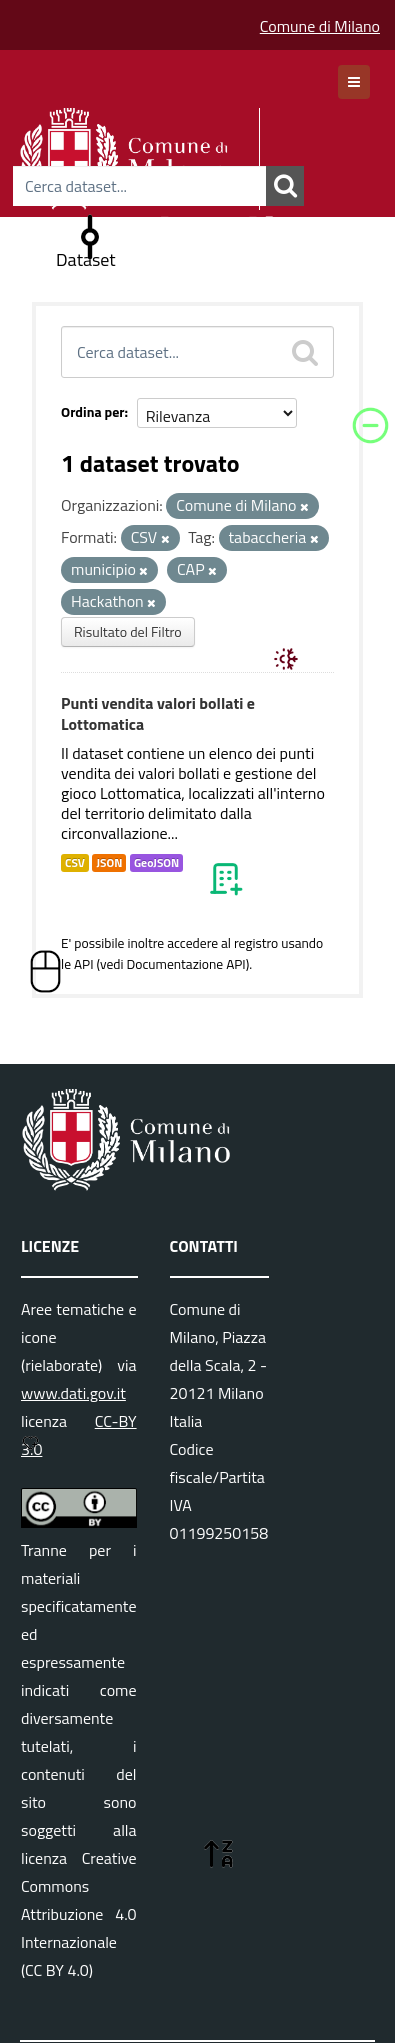 The width and height of the screenshot is (395, 2043). I want to click on sort items in reverse alphabetical order (Z to A), so click(219, 1854).